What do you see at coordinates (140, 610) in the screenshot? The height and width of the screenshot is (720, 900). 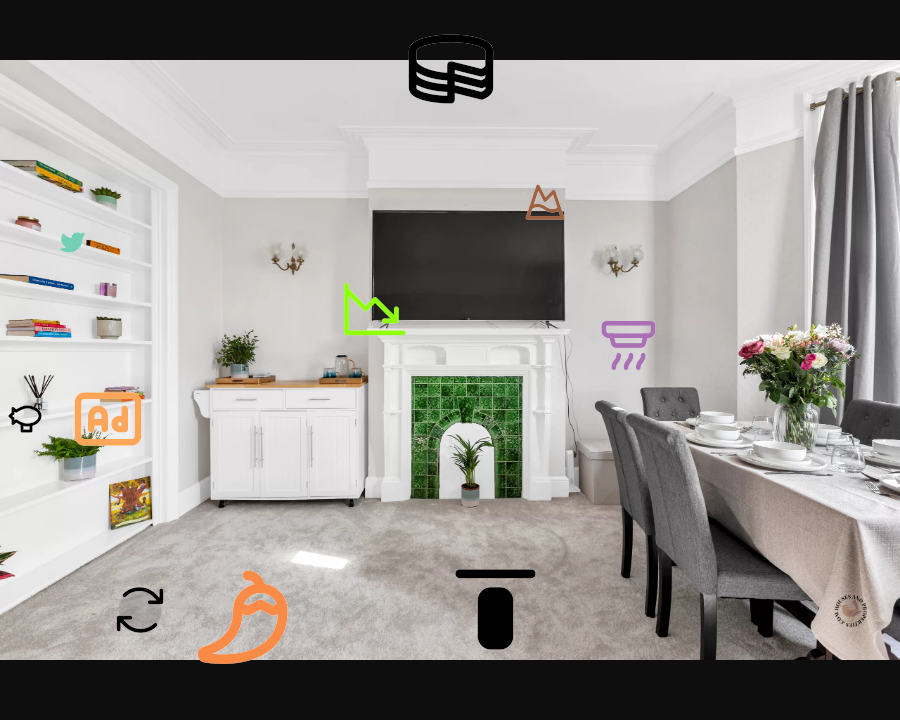 I see `refresh or reload content` at bounding box center [140, 610].